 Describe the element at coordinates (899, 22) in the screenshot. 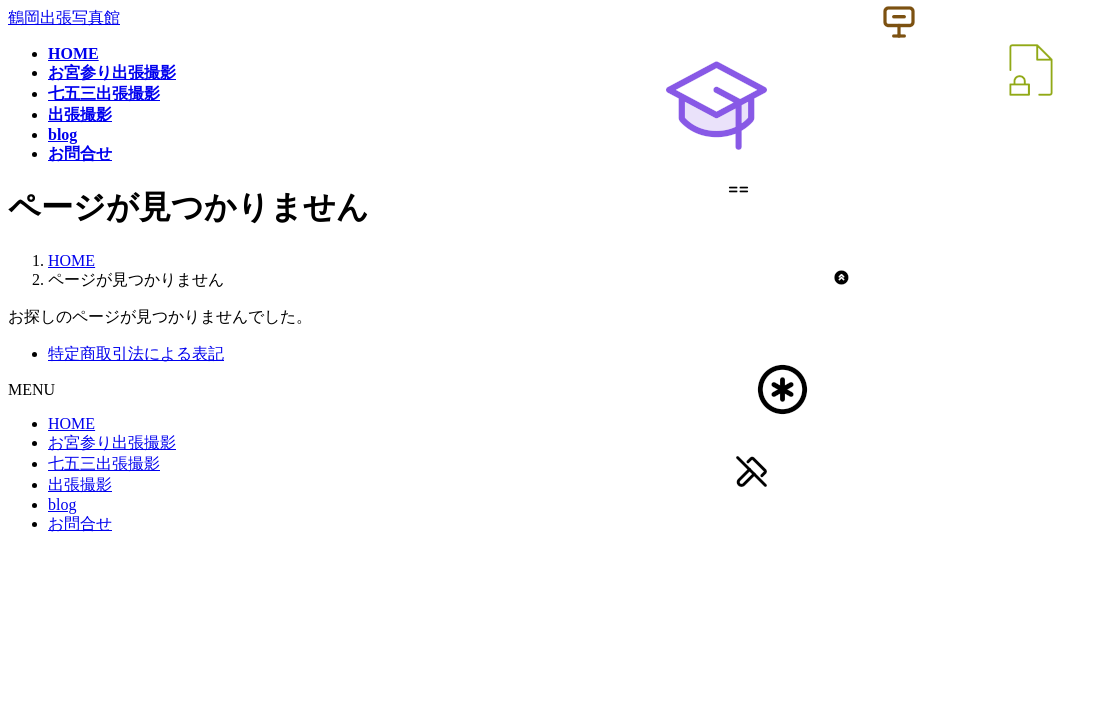

I see `indicates a reserved spot or area` at that location.